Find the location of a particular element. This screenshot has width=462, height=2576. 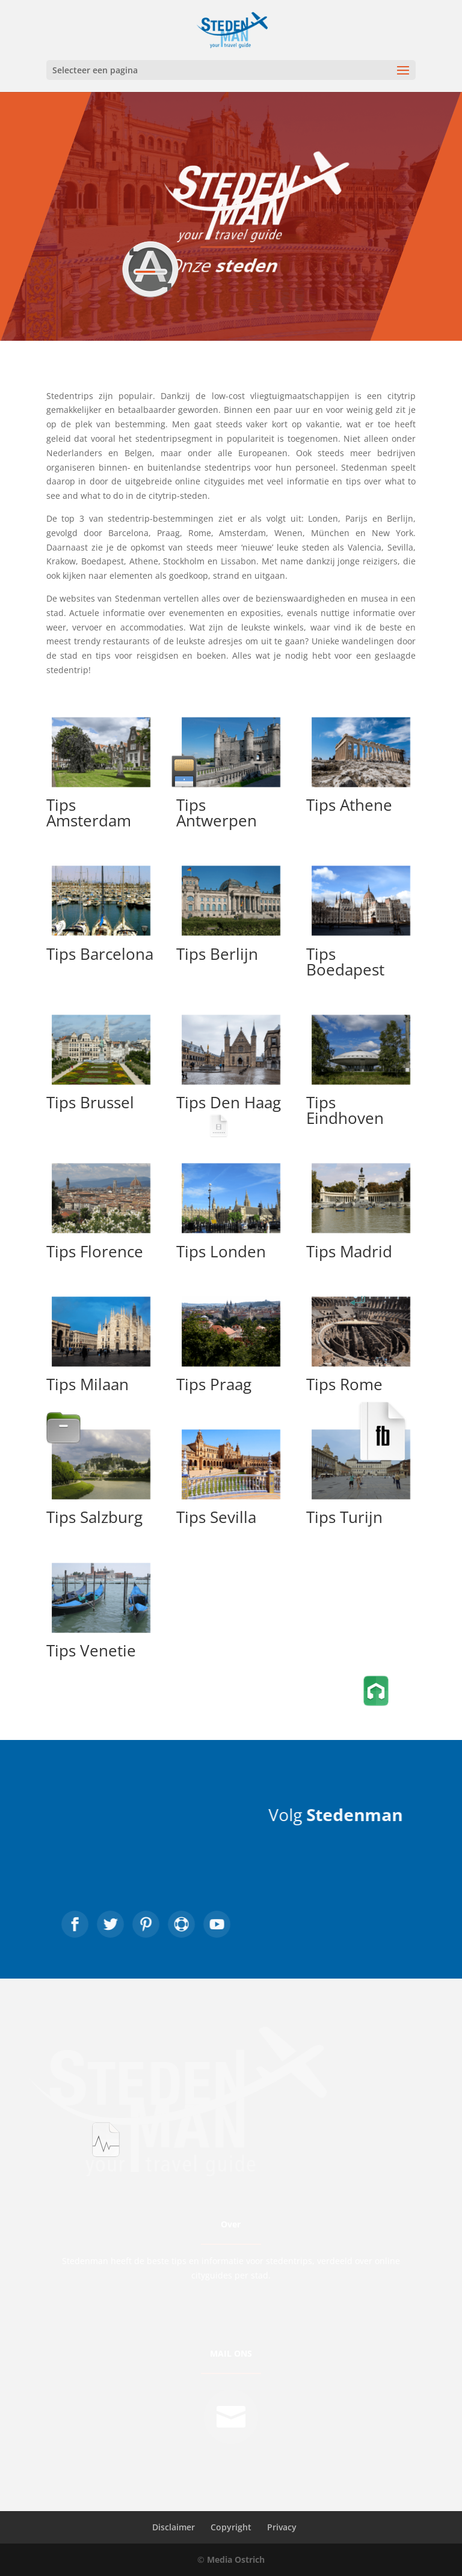

a fictionbook (.fb2) ebook file is located at coordinates (383, 1432).